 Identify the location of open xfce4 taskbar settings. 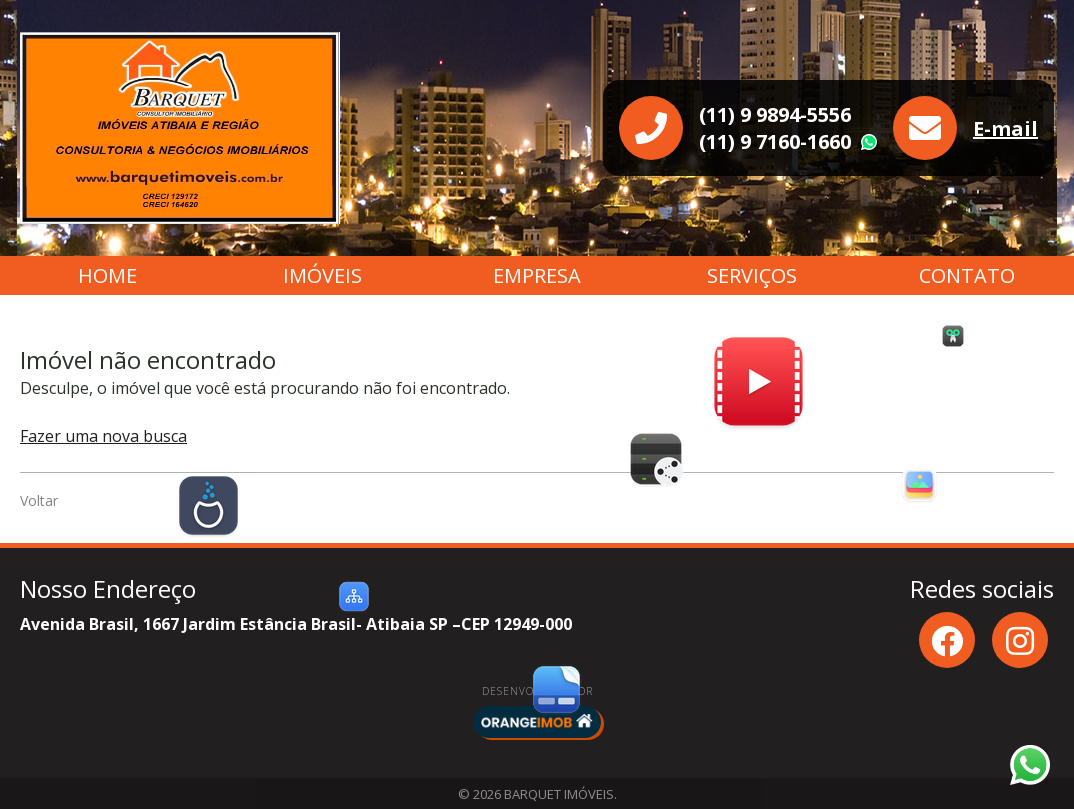
(556, 689).